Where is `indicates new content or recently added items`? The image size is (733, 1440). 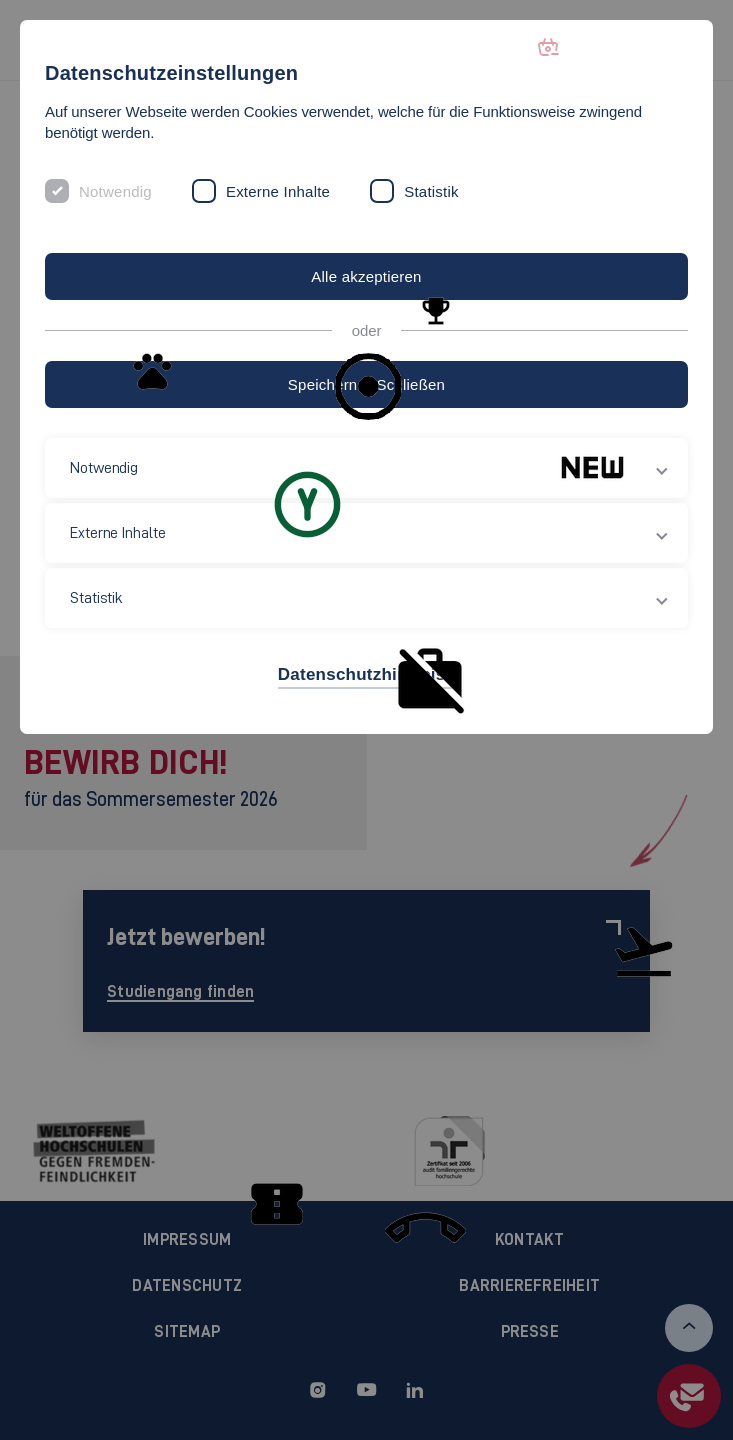 indicates new content or recently added items is located at coordinates (592, 467).